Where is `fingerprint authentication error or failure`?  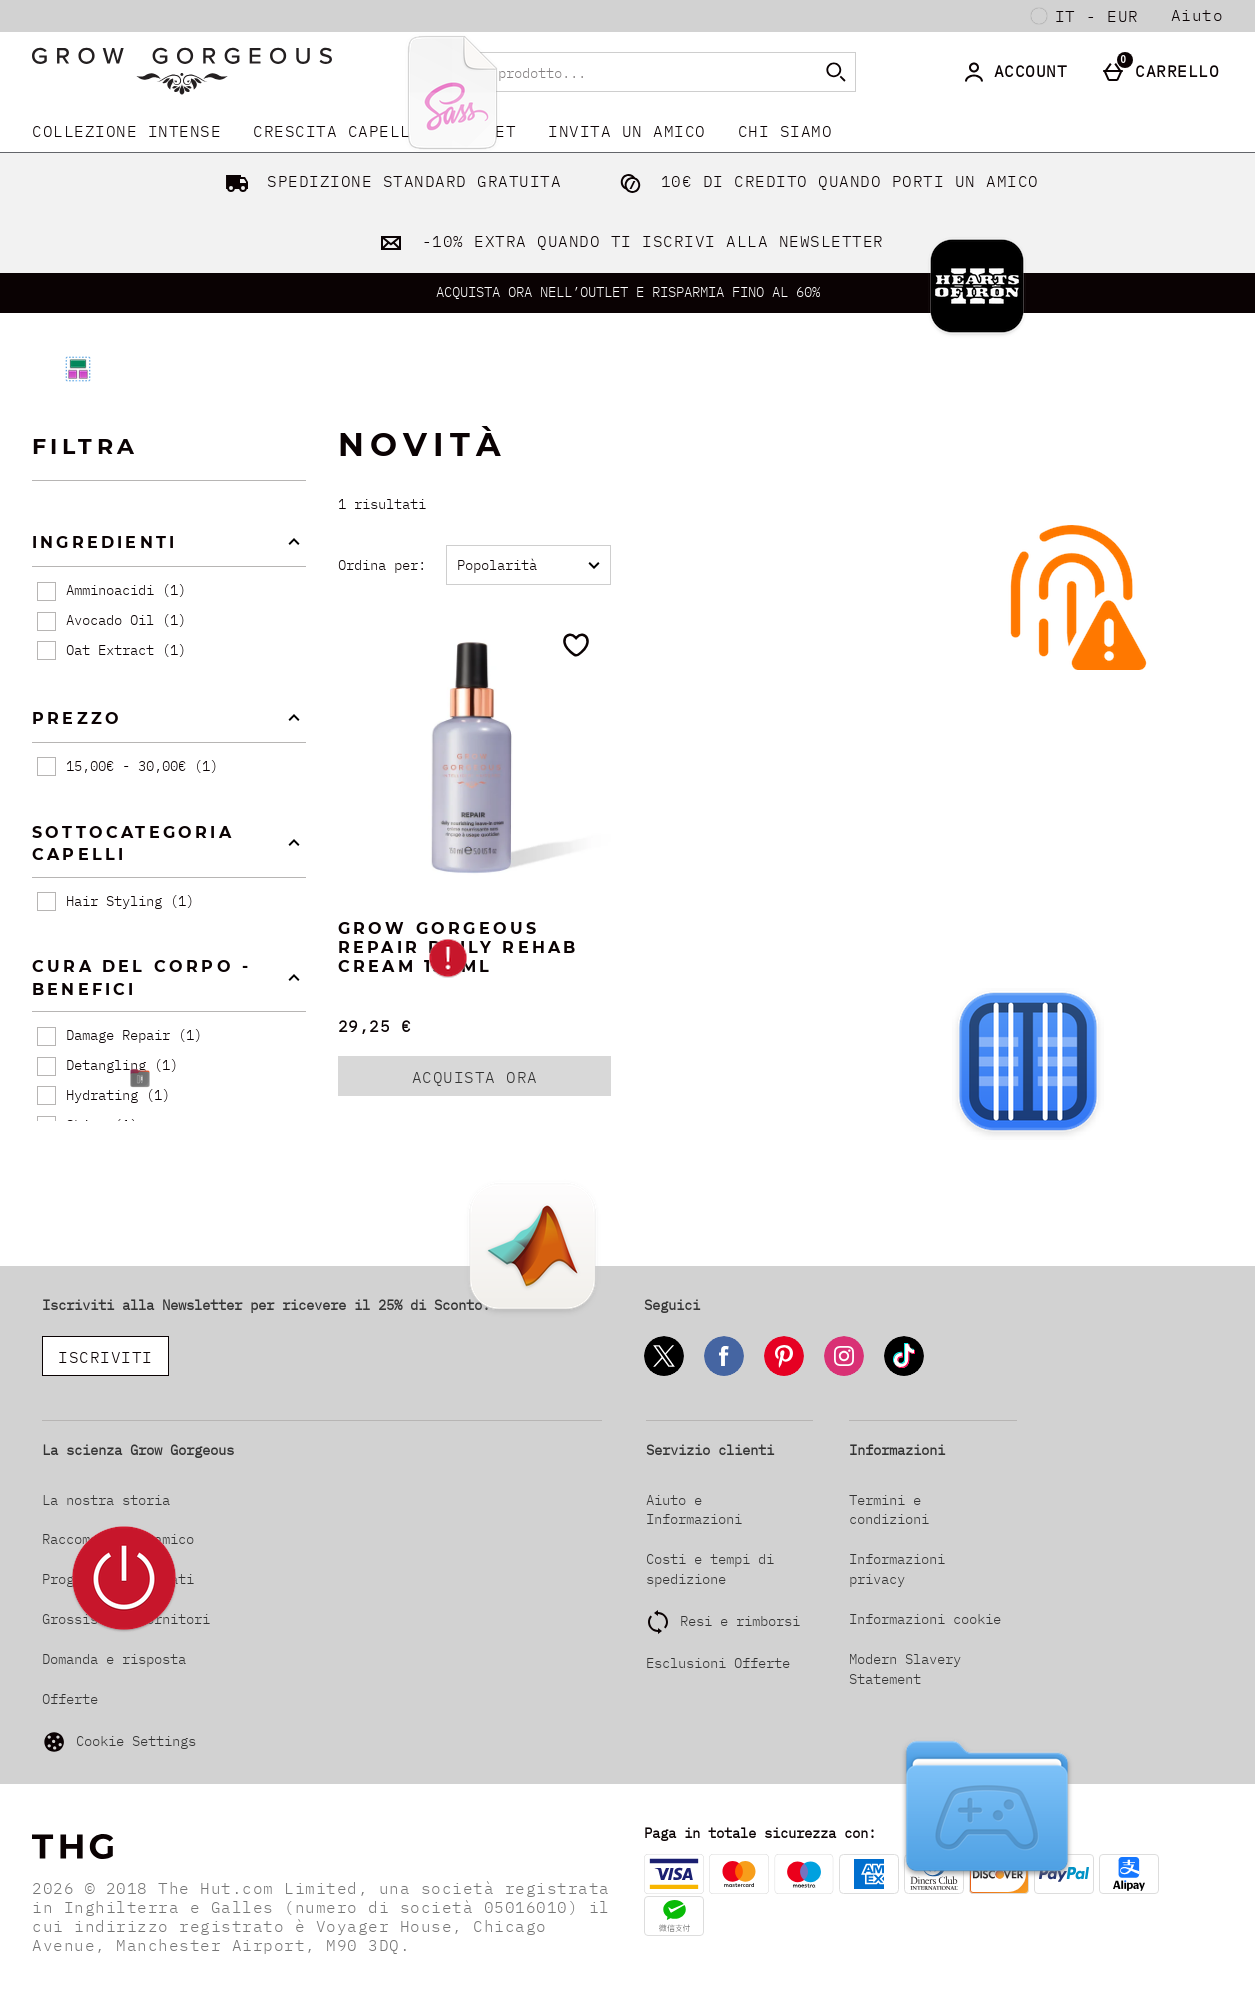
fingerprint authentication error or failure is located at coordinates (1078, 597).